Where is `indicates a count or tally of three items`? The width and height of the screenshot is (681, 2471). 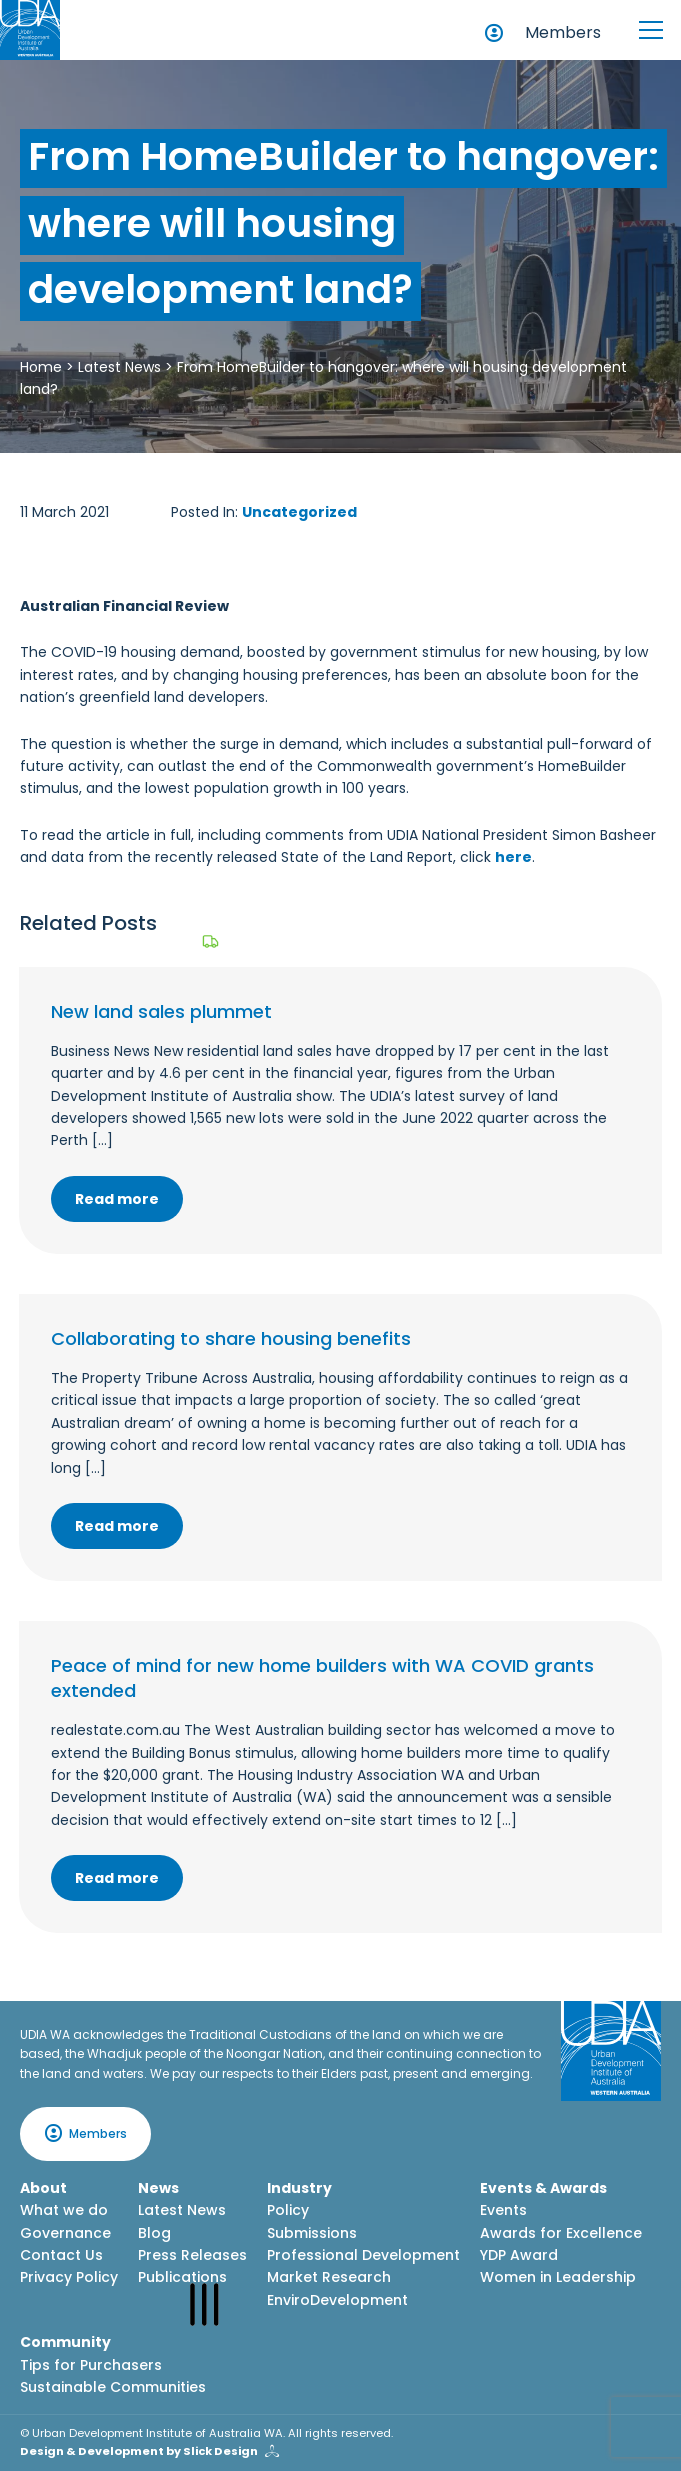 indicates a count or tally of three items is located at coordinates (211, 2304).